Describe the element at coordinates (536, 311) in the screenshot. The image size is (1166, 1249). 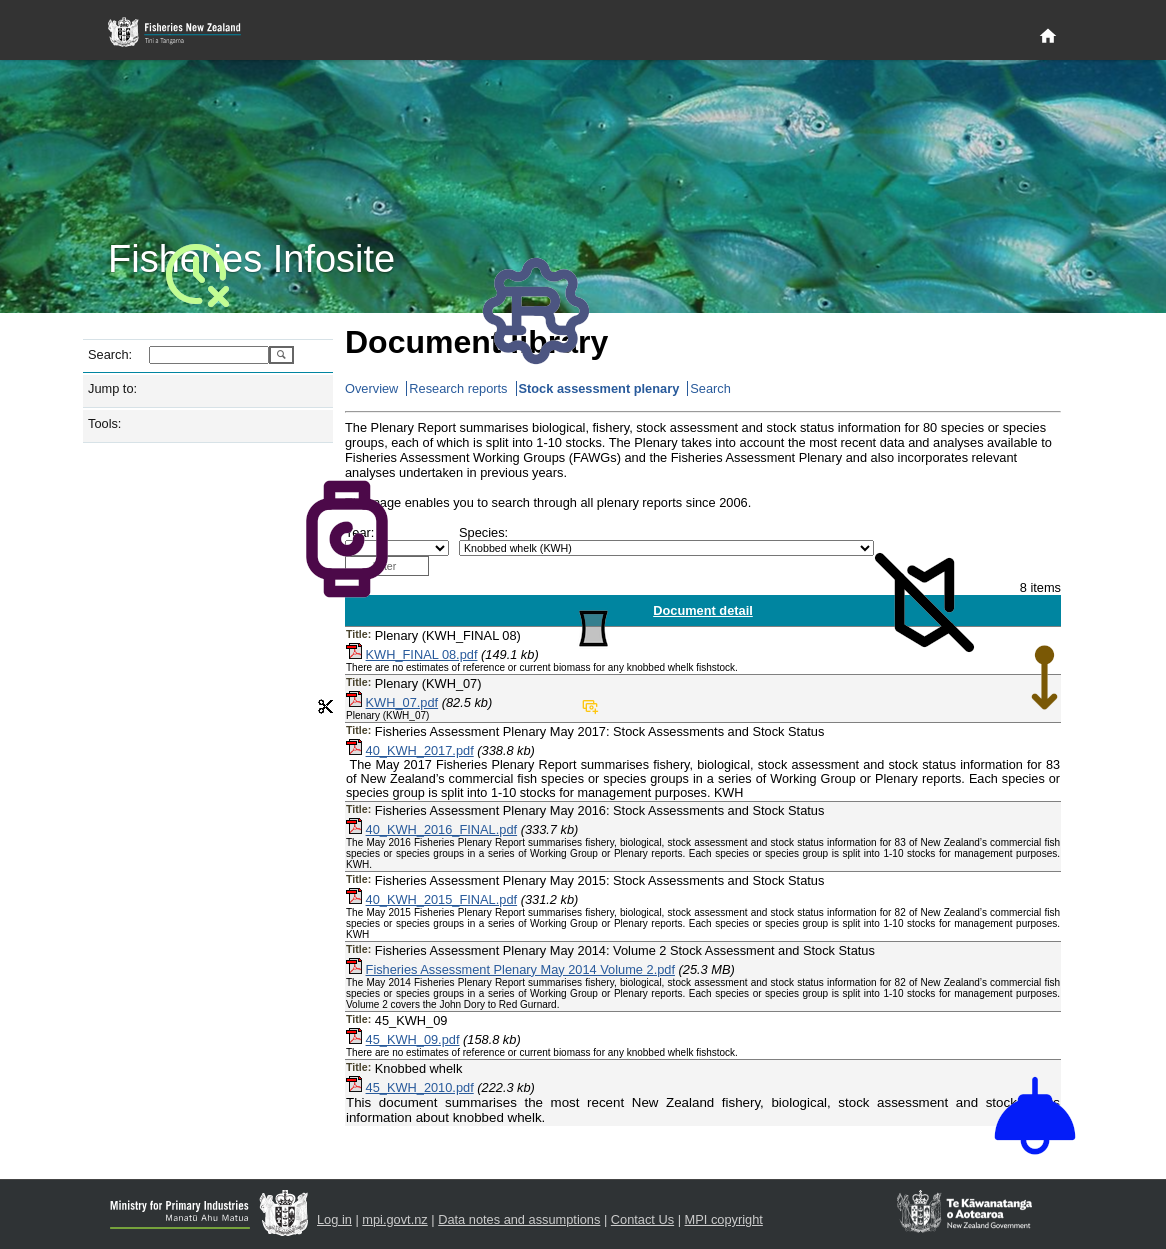
I see `rust programming language logo` at that location.